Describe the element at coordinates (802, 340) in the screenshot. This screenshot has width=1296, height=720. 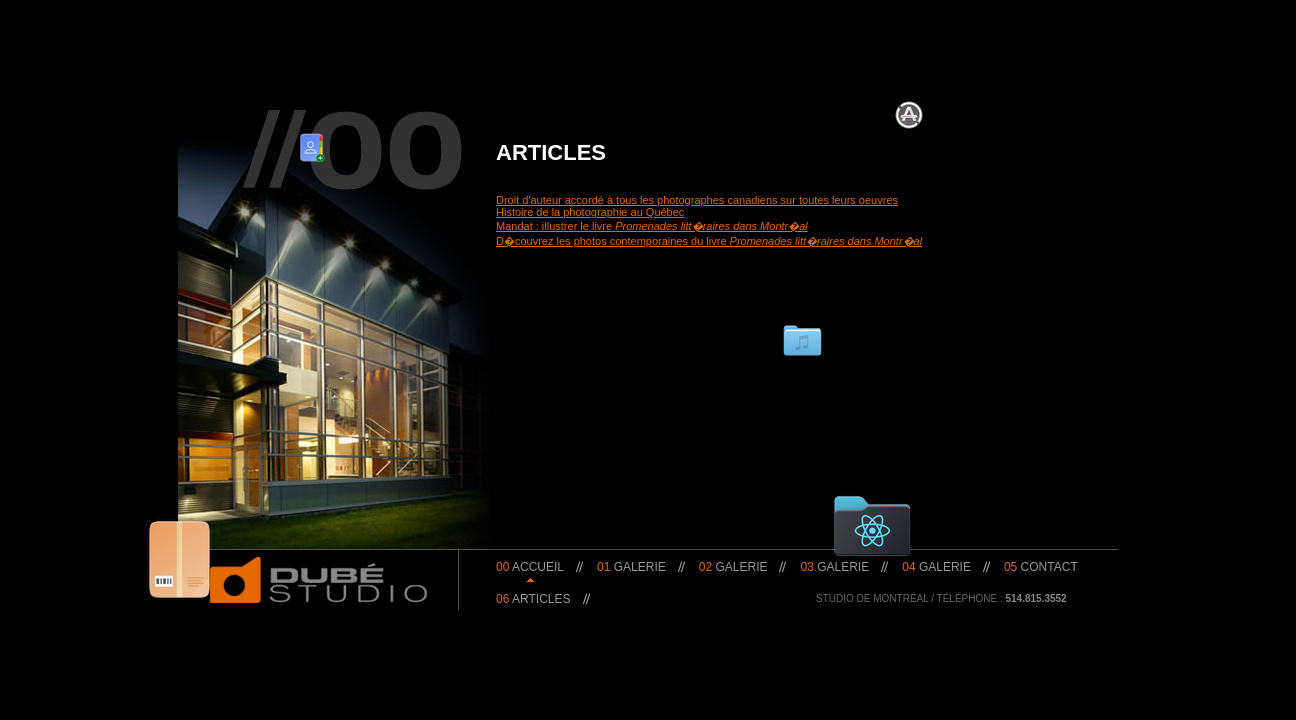
I see `open your music folder` at that location.